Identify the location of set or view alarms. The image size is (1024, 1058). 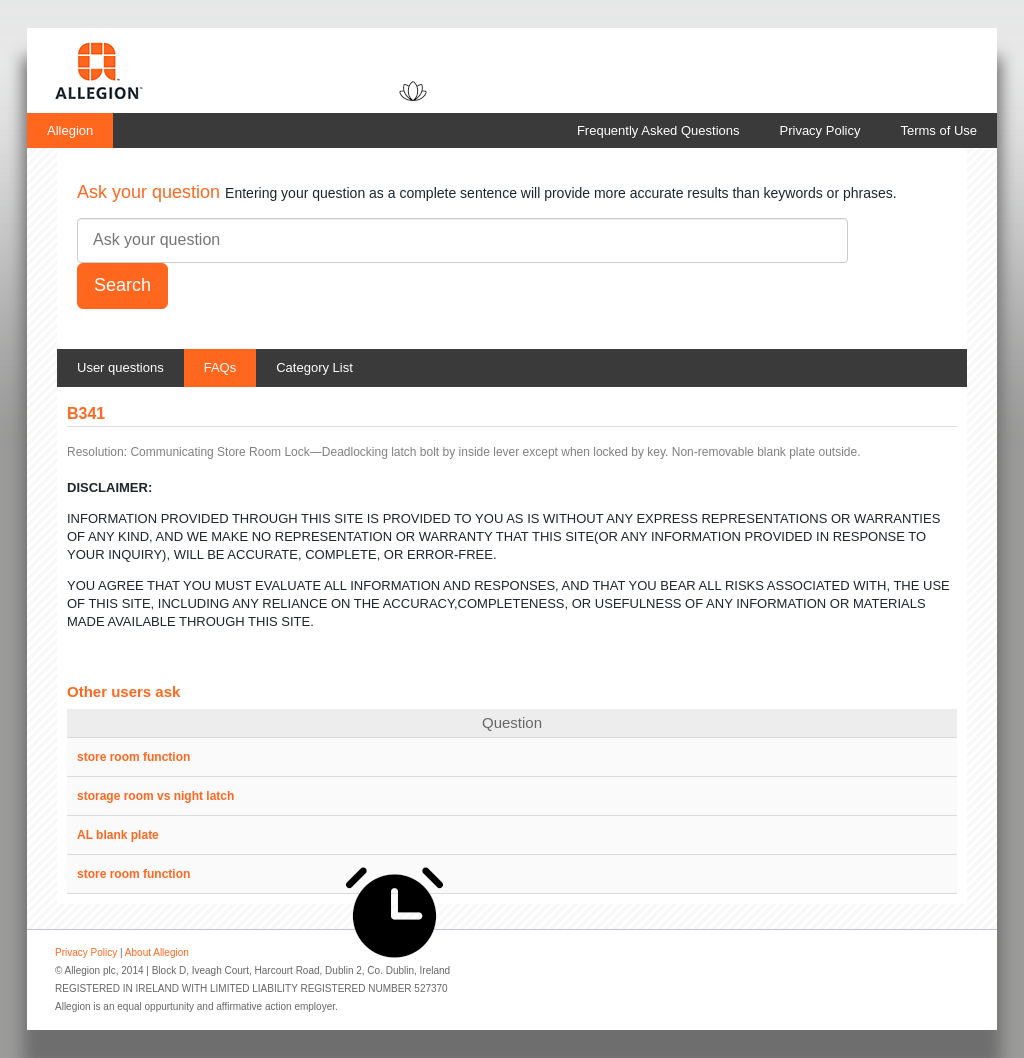
(394, 912).